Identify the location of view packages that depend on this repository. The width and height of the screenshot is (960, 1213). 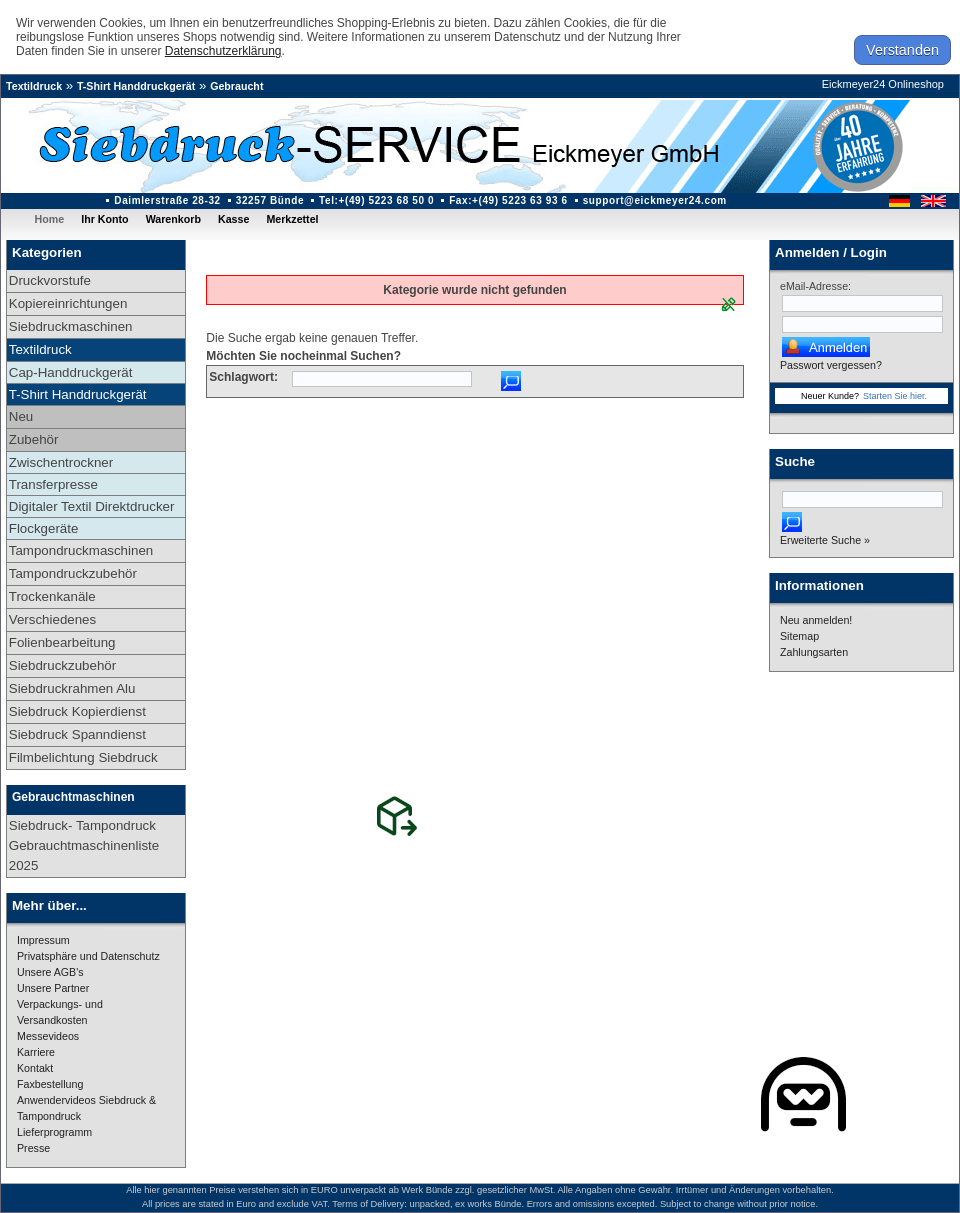
(397, 816).